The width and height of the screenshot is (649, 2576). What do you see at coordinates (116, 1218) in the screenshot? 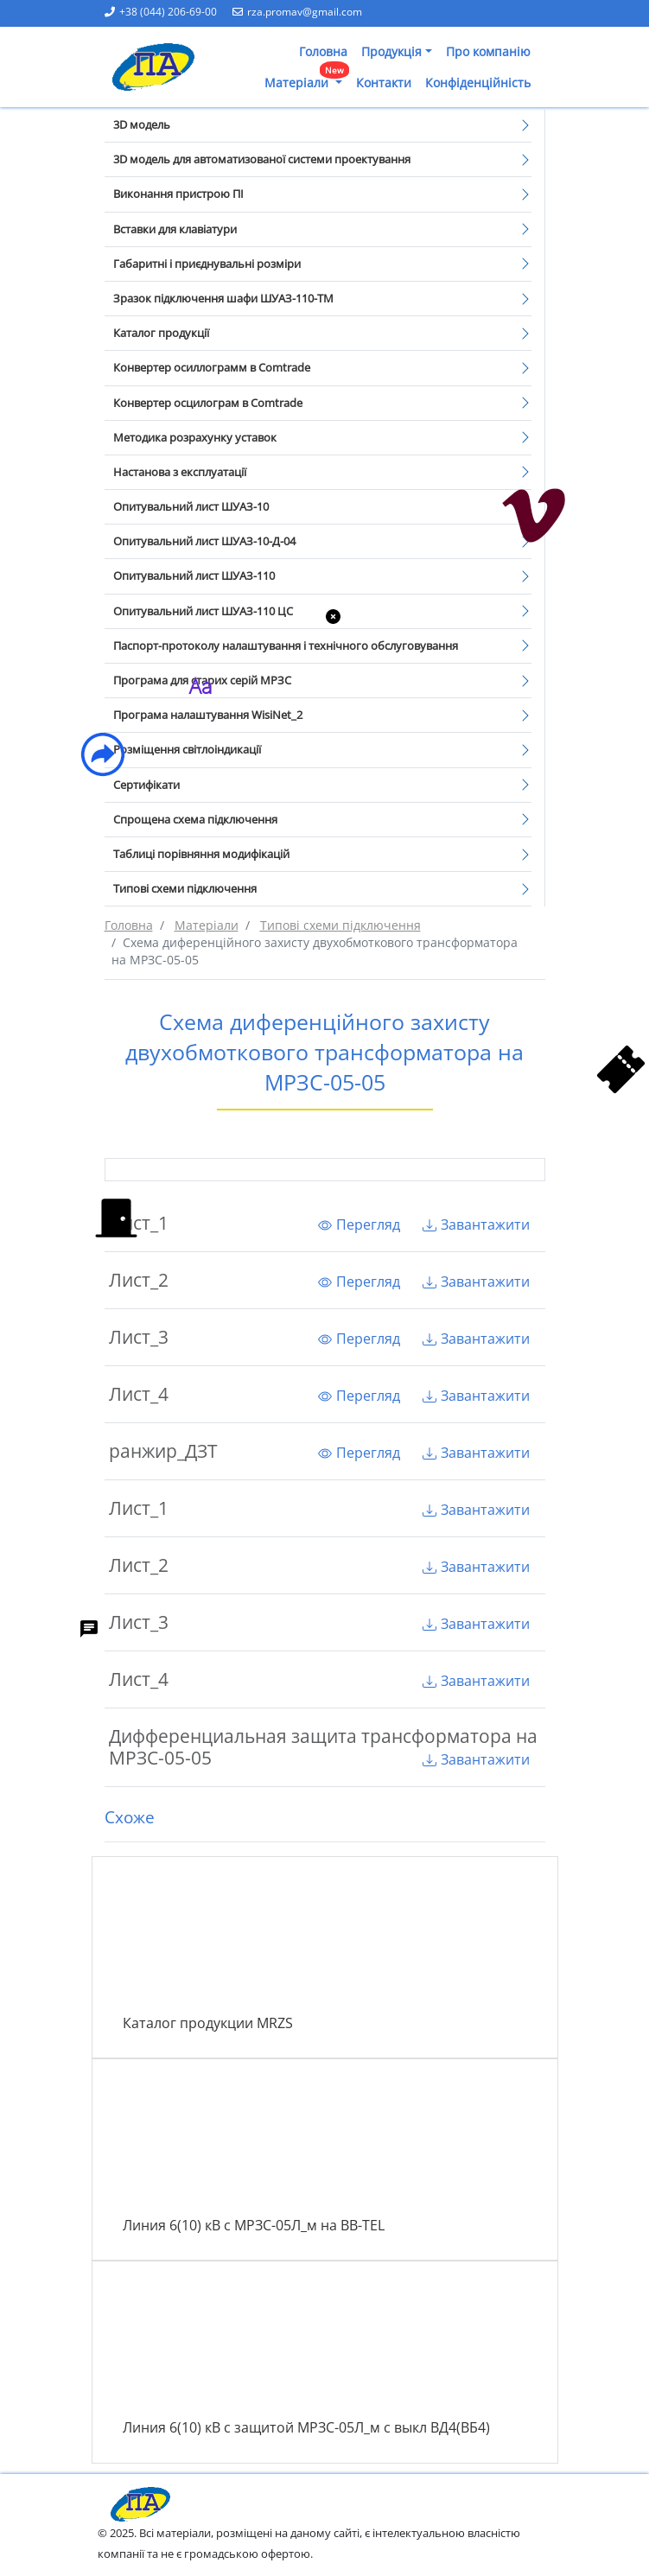
I see `exit or log out of the application` at bounding box center [116, 1218].